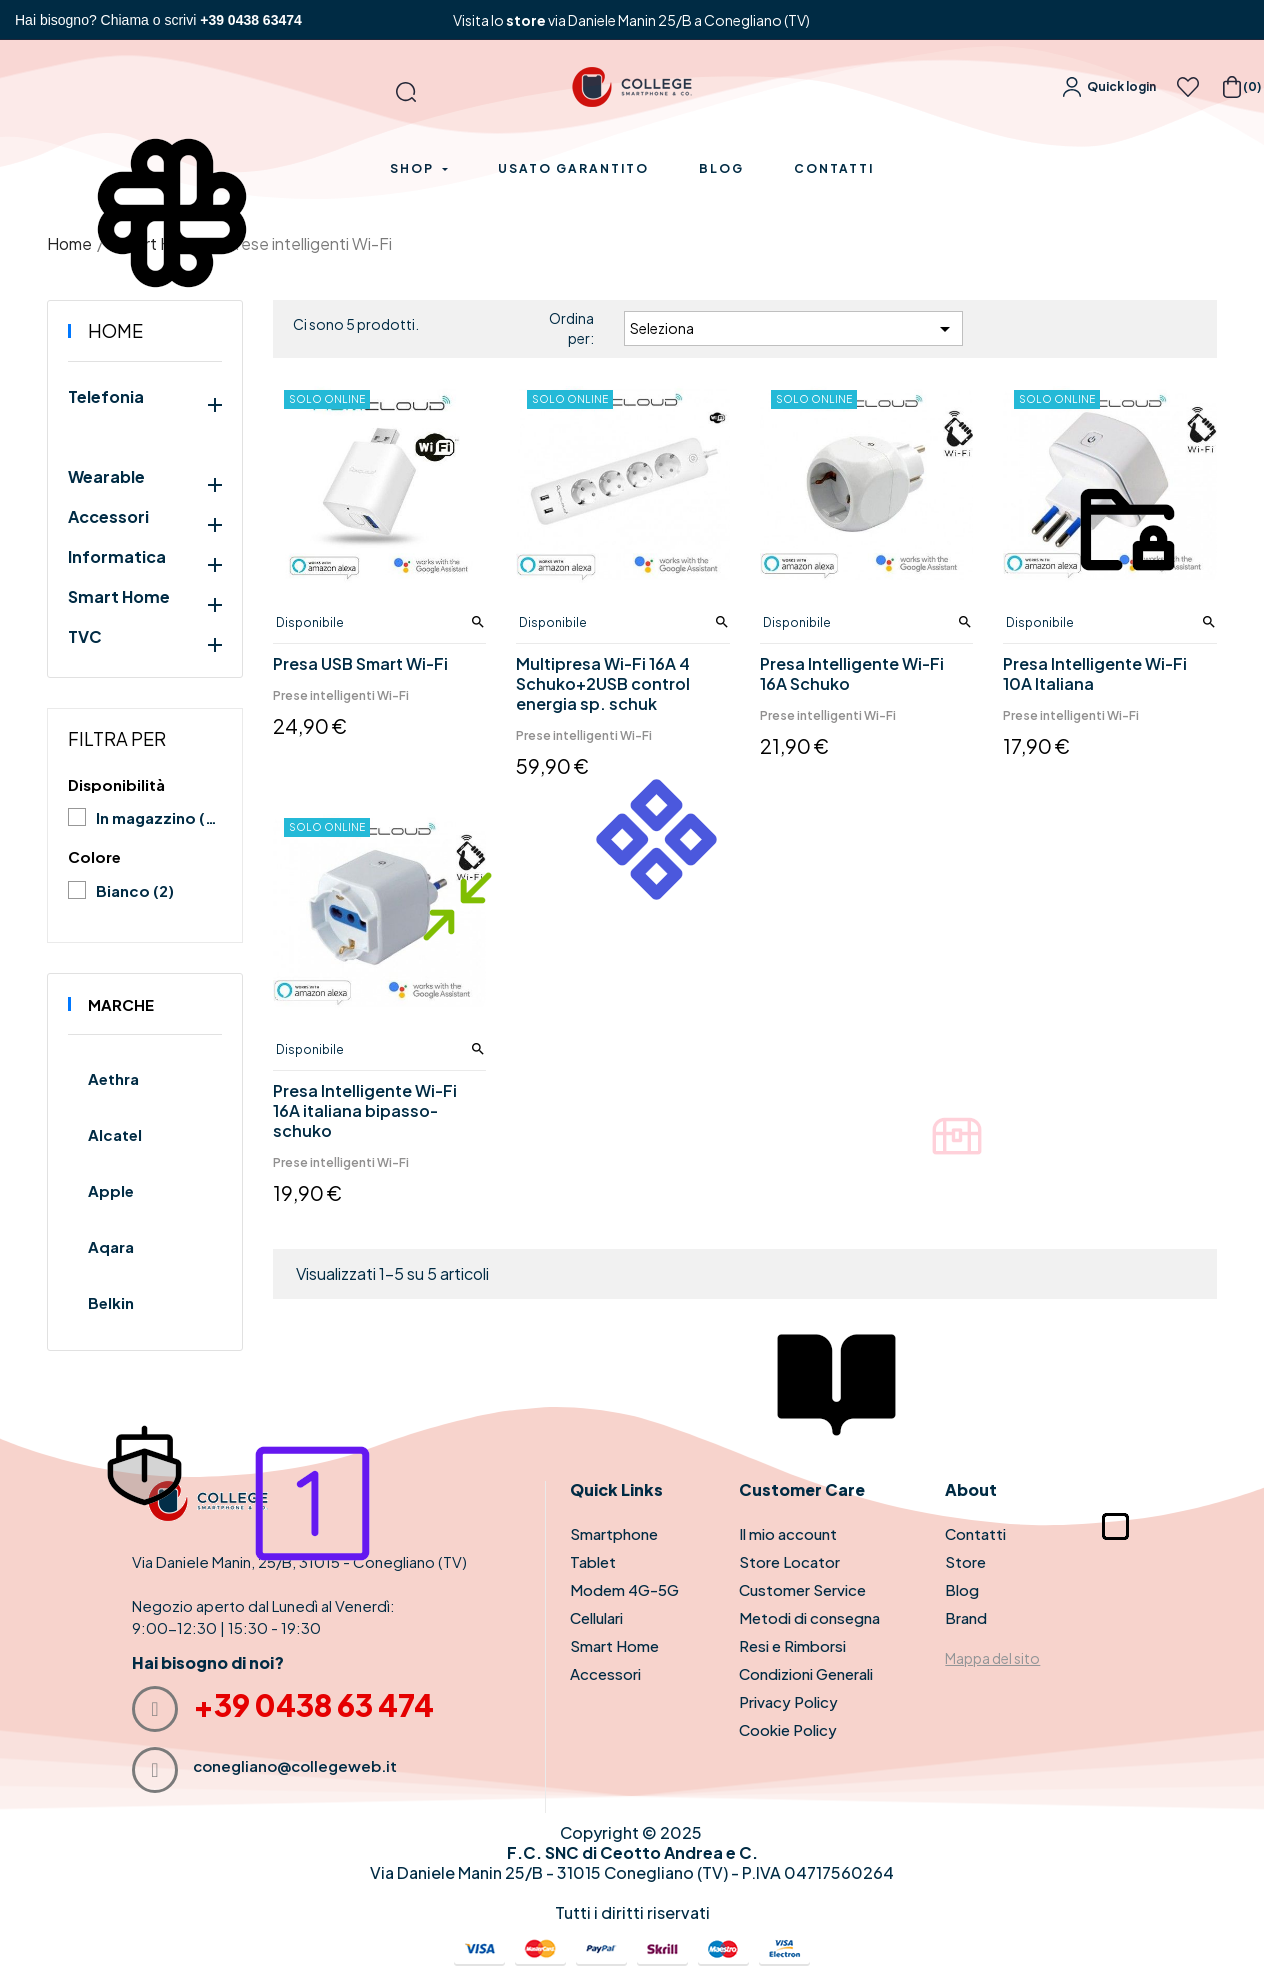 The width and height of the screenshot is (1264, 1986). Describe the element at coordinates (312, 1503) in the screenshot. I see `indicates step one in a multi-step process` at that location.